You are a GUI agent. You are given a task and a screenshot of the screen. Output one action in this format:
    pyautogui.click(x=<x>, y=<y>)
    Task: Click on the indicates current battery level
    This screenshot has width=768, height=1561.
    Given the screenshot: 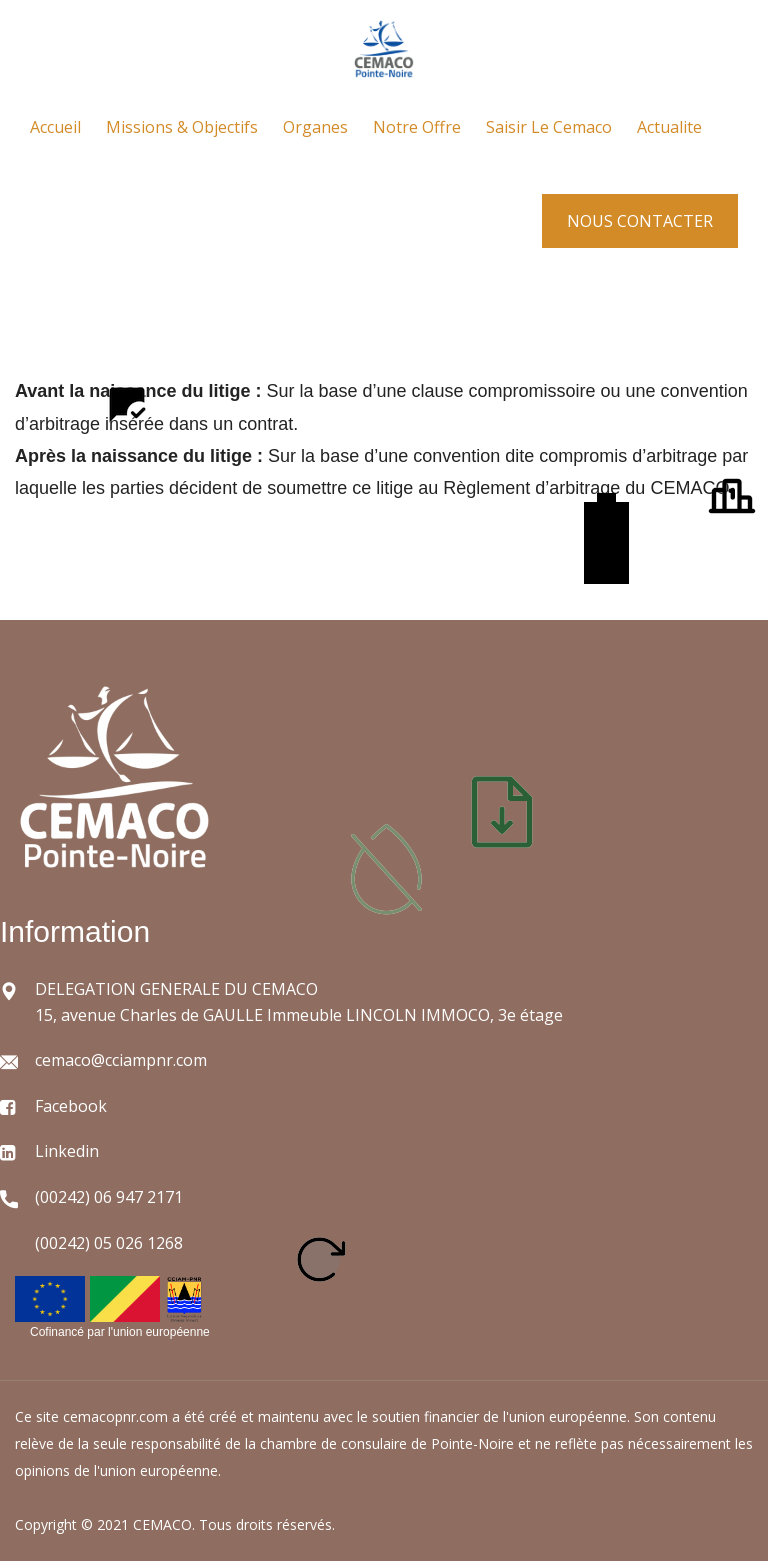 What is the action you would take?
    pyautogui.click(x=606, y=538)
    